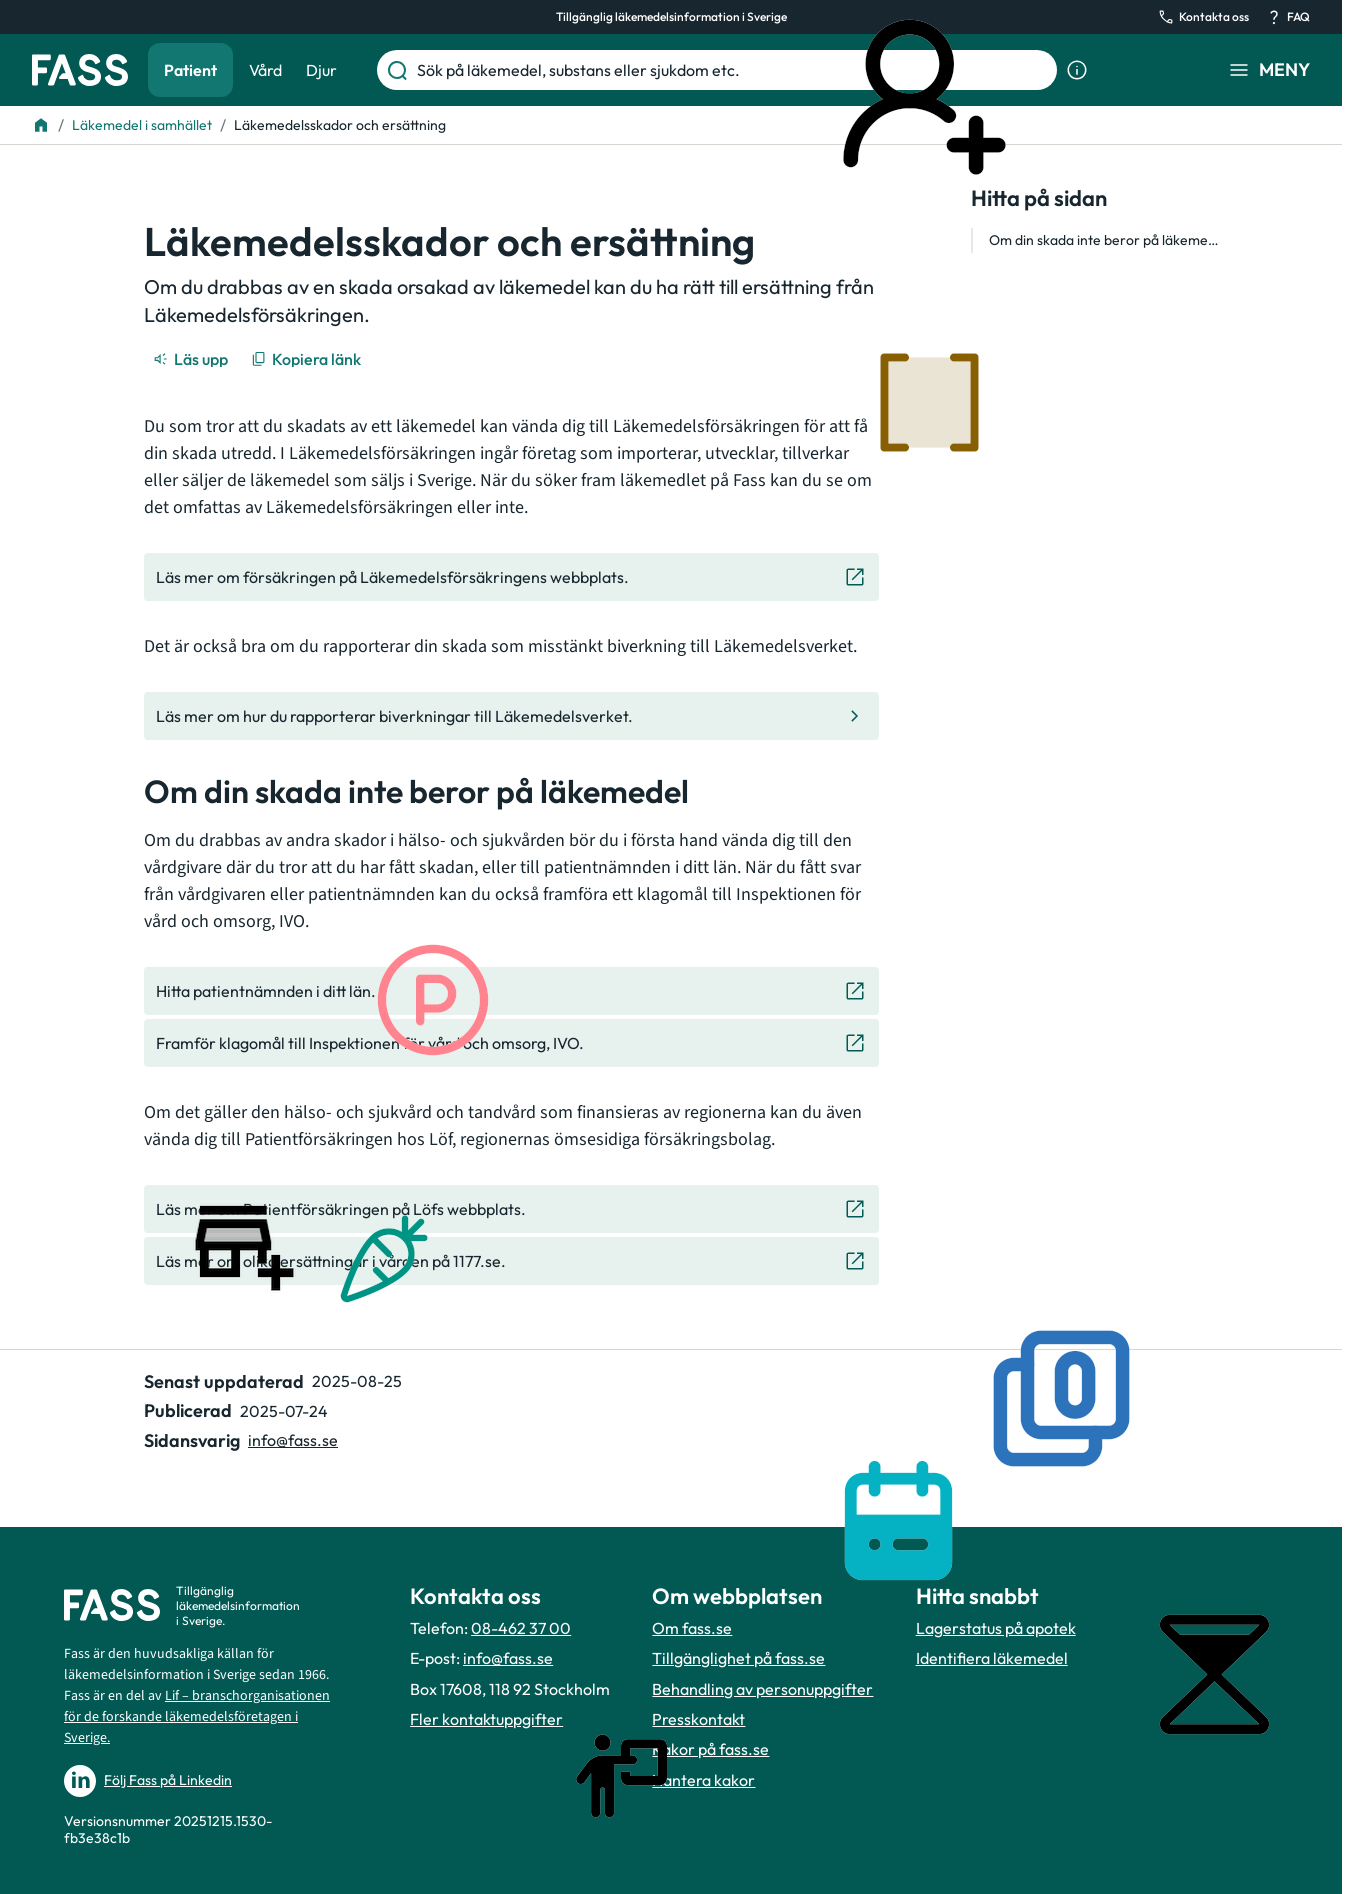 The image size is (1357, 1894). What do you see at coordinates (1214, 1674) in the screenshot?
I see `indicates high time remaining` at bounding box center [1214, 1674].